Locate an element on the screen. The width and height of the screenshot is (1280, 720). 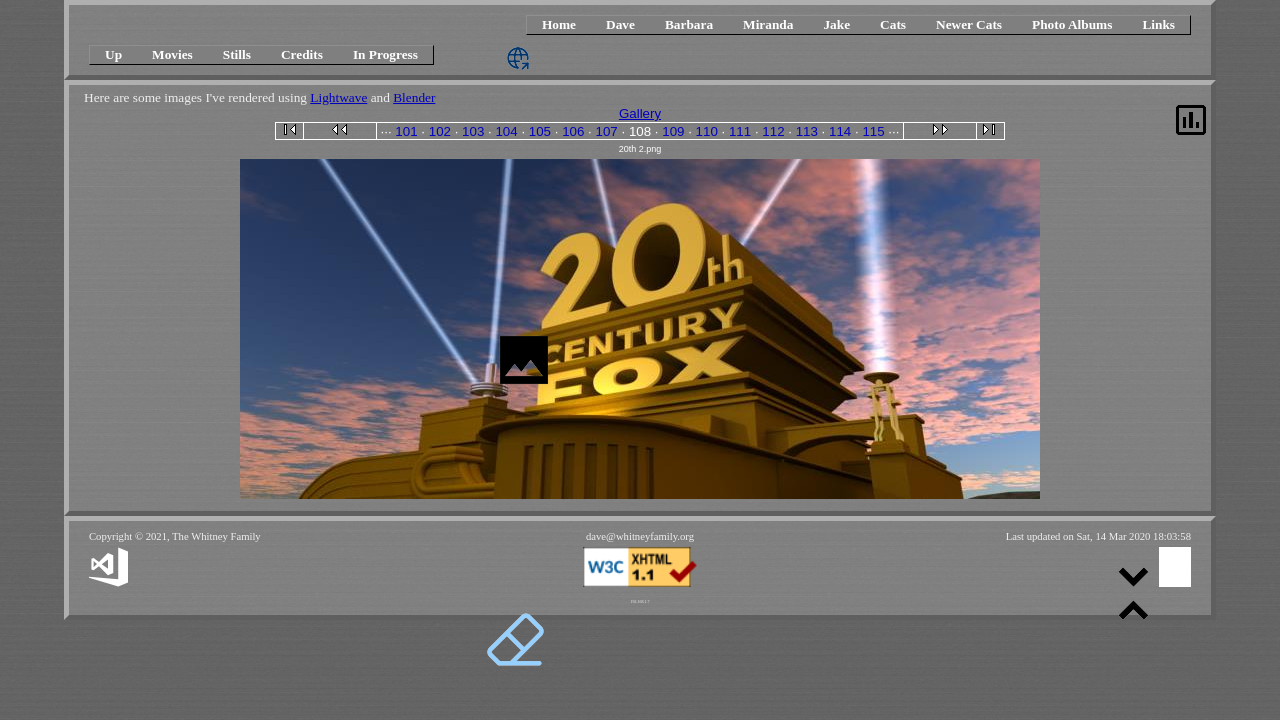
share content to the web is located at coordinates (518, 58).